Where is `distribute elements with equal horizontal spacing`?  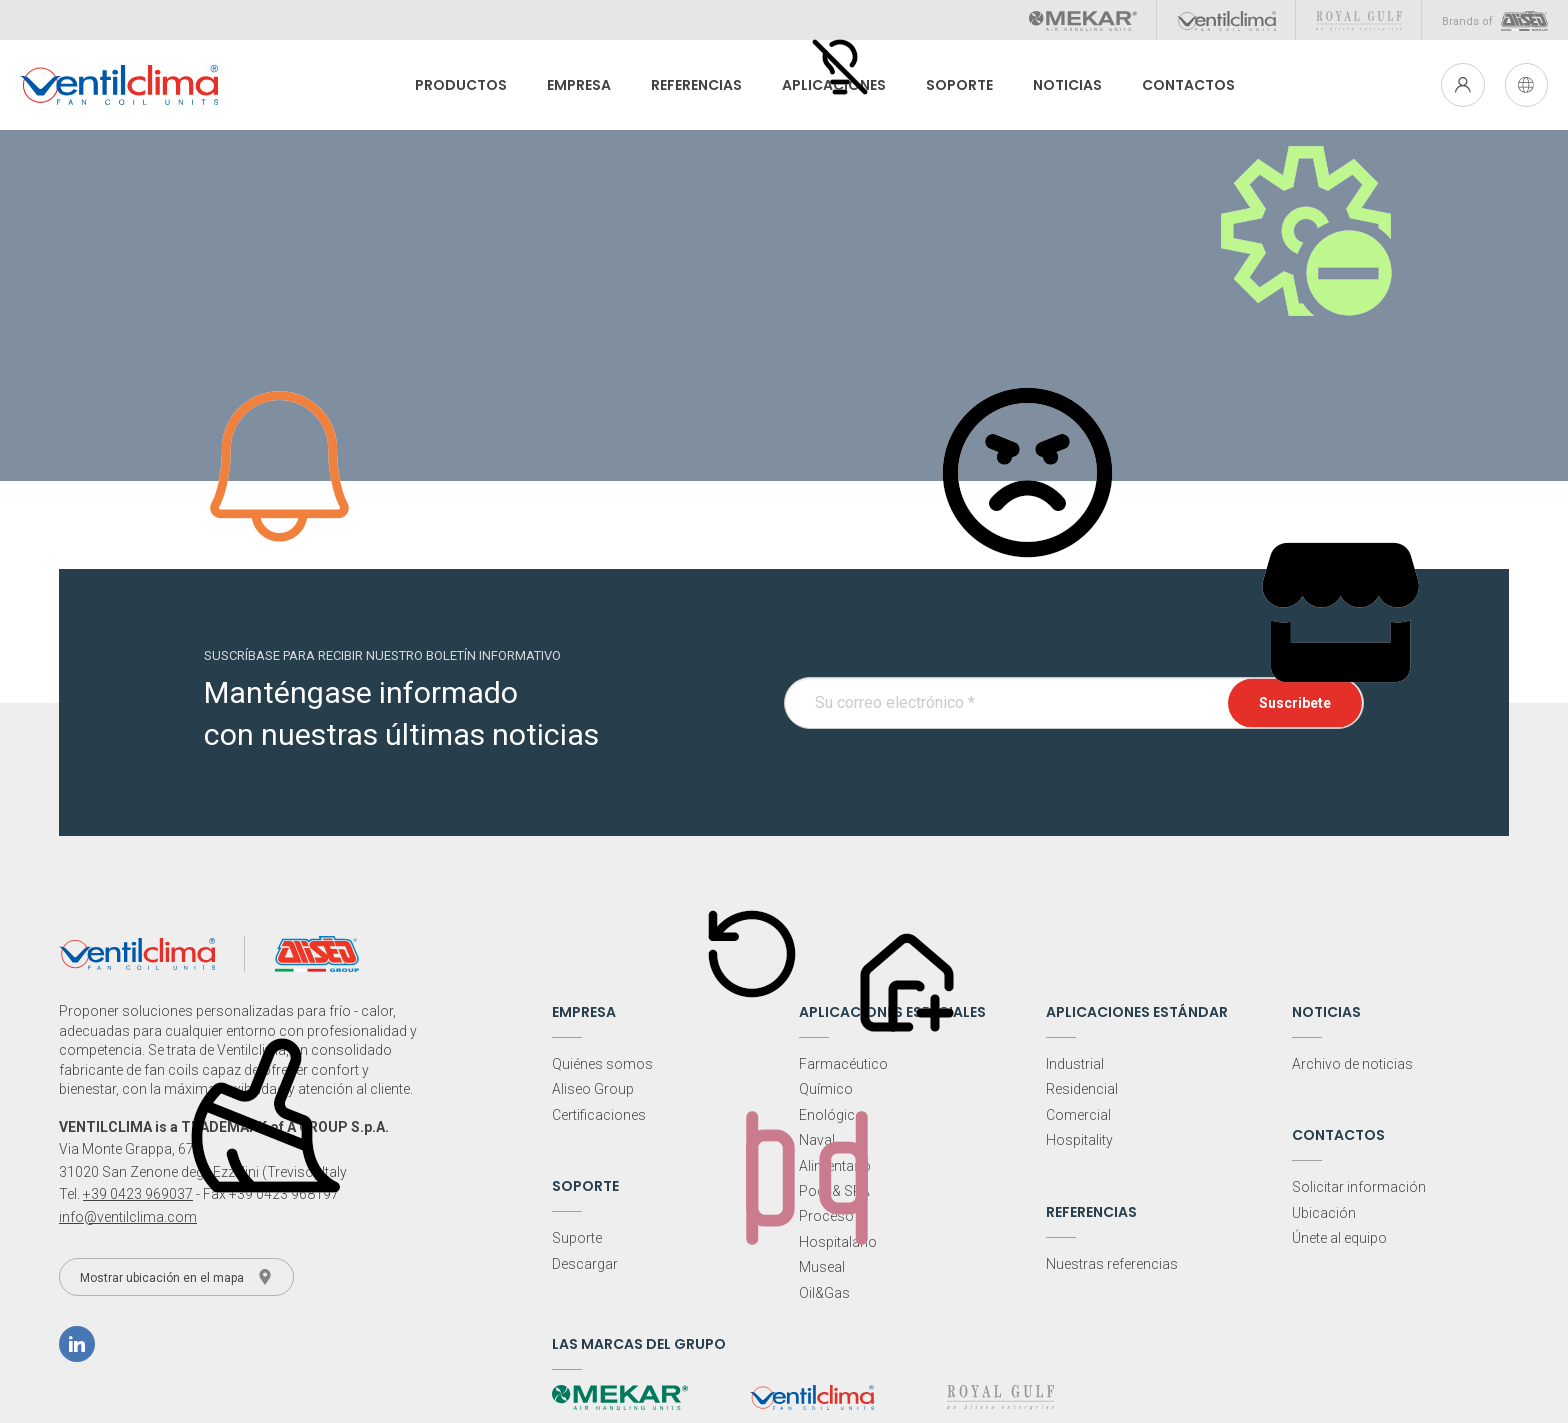 distribute elements with equal horizontal spacing is located at coordinates (807, 1178).